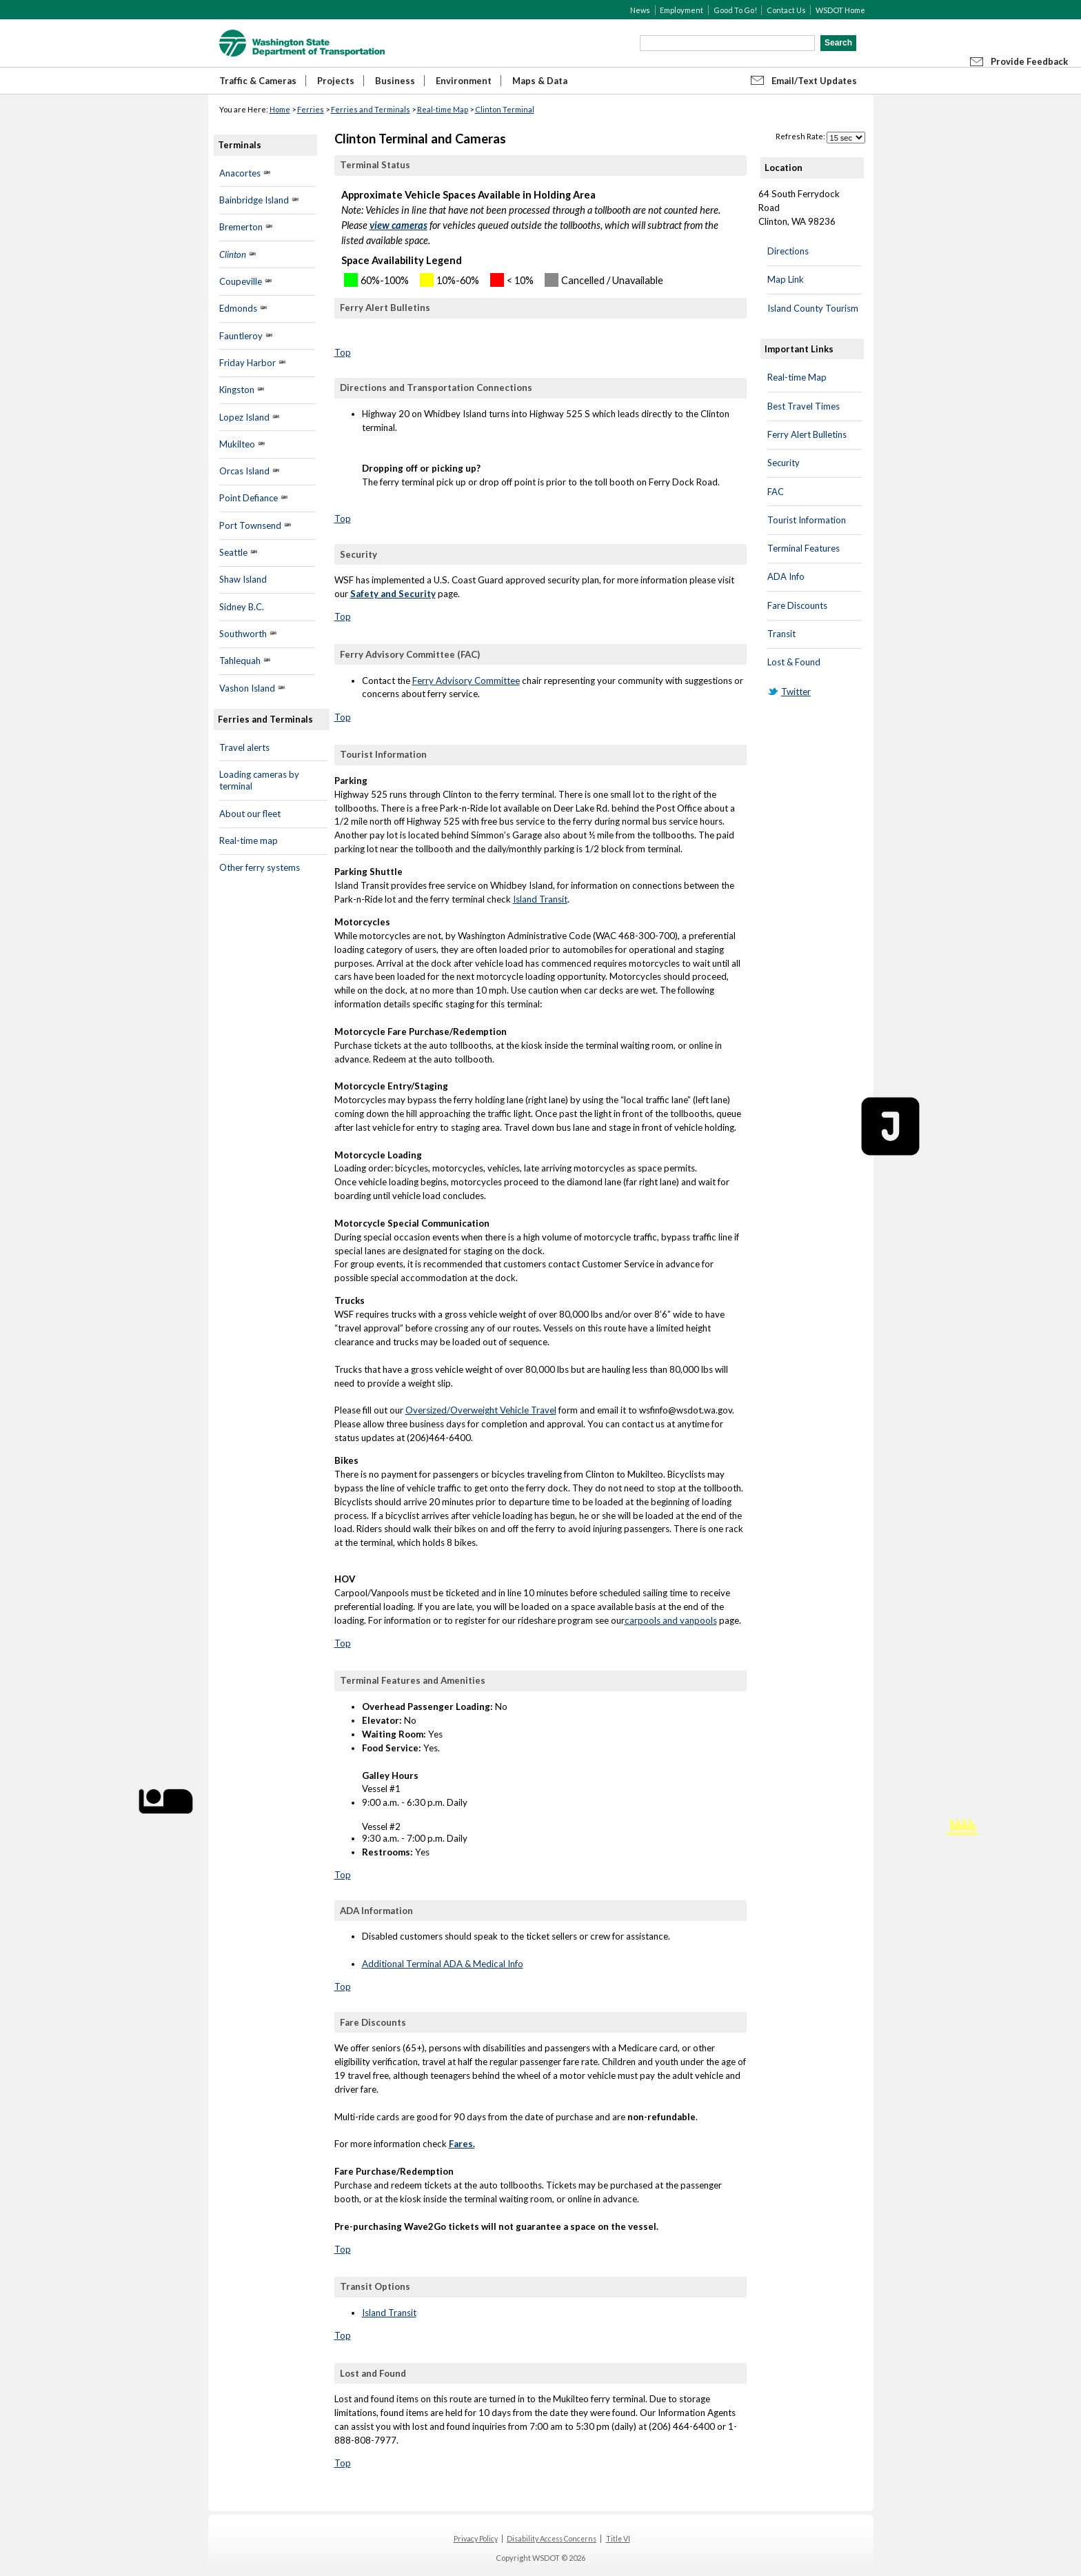  What do you see at coordinates (962, 1826) in the screenshot?
I see `indicates a road hazard or spike strip ahead` at bounding box center [962, 1826].